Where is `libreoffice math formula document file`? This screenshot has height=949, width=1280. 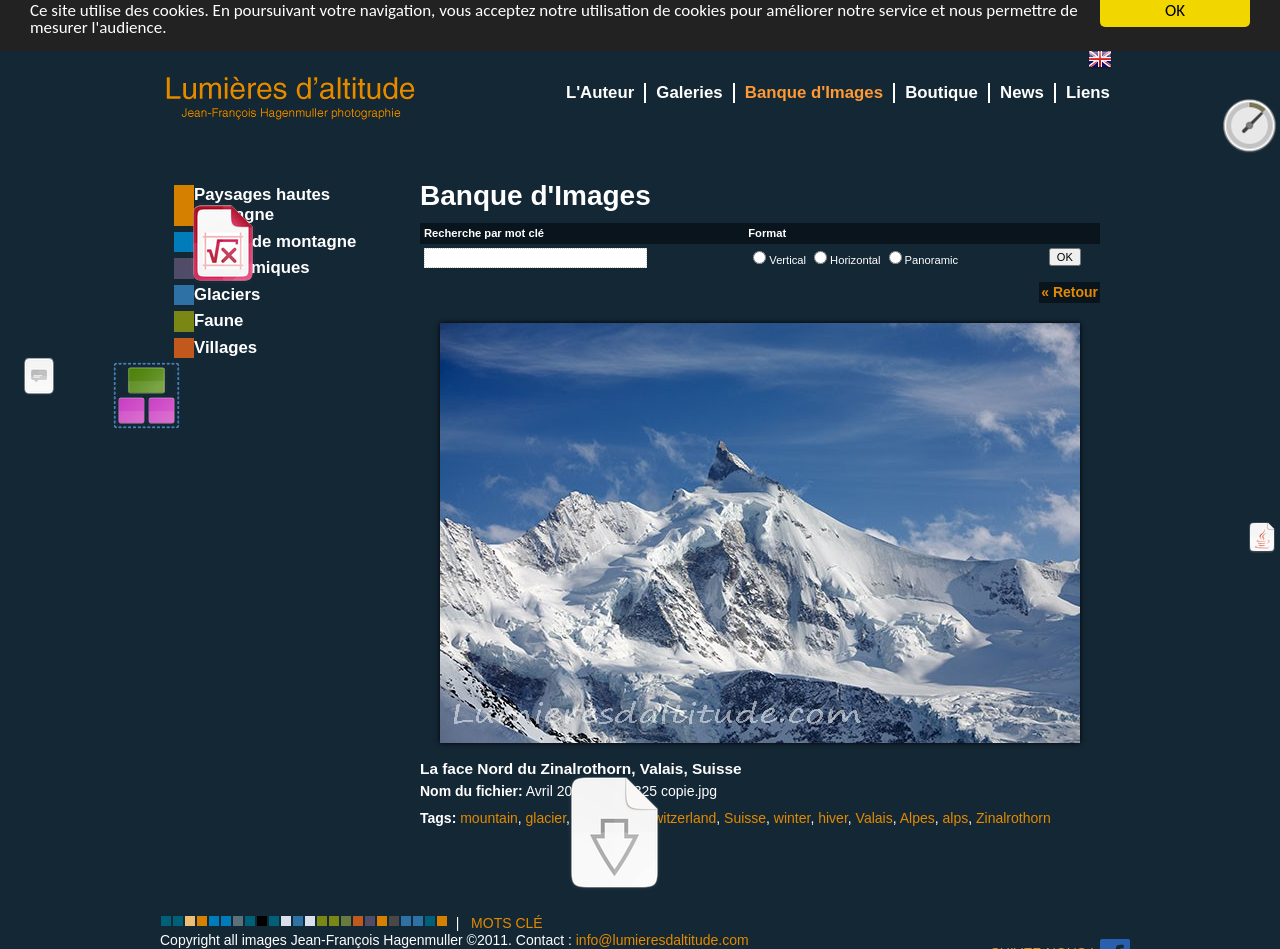 libreoffice math formula document file is located at coordinates (223, 243).